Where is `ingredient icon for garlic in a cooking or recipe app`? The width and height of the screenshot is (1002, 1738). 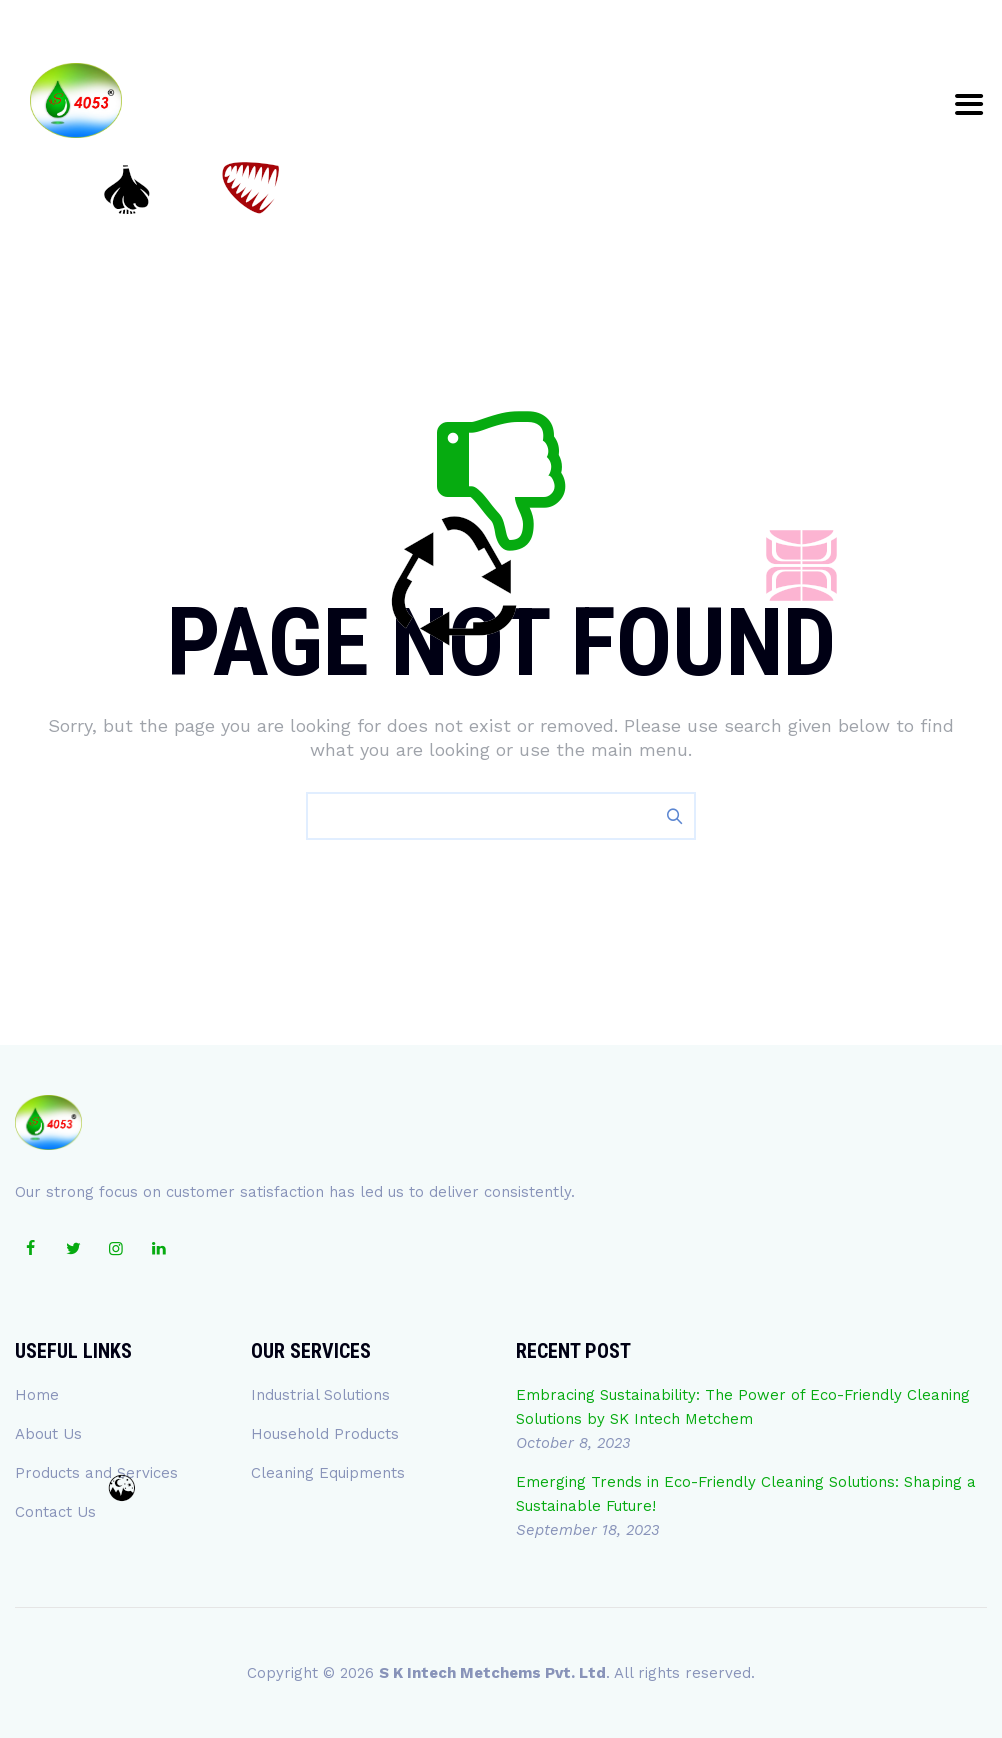 ingredient icon for garlic in a cooking or recipe app is located at coordinates (127, 189).